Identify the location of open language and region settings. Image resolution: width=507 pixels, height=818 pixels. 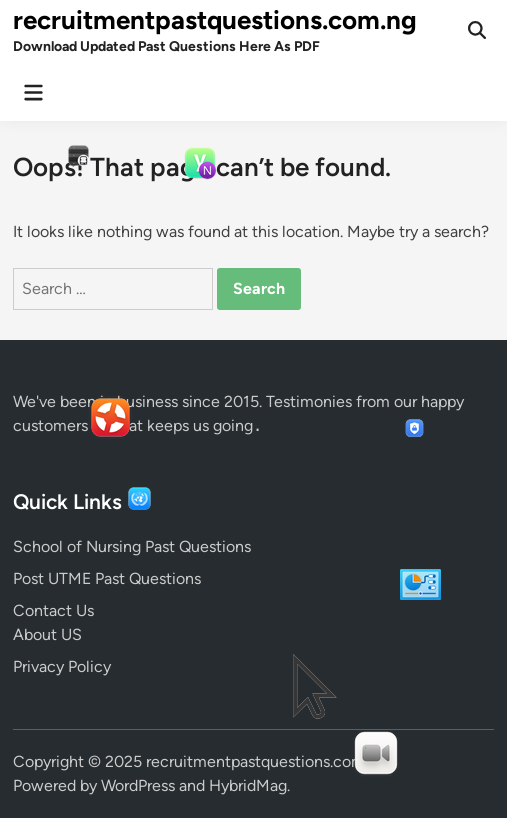
(139, 498).